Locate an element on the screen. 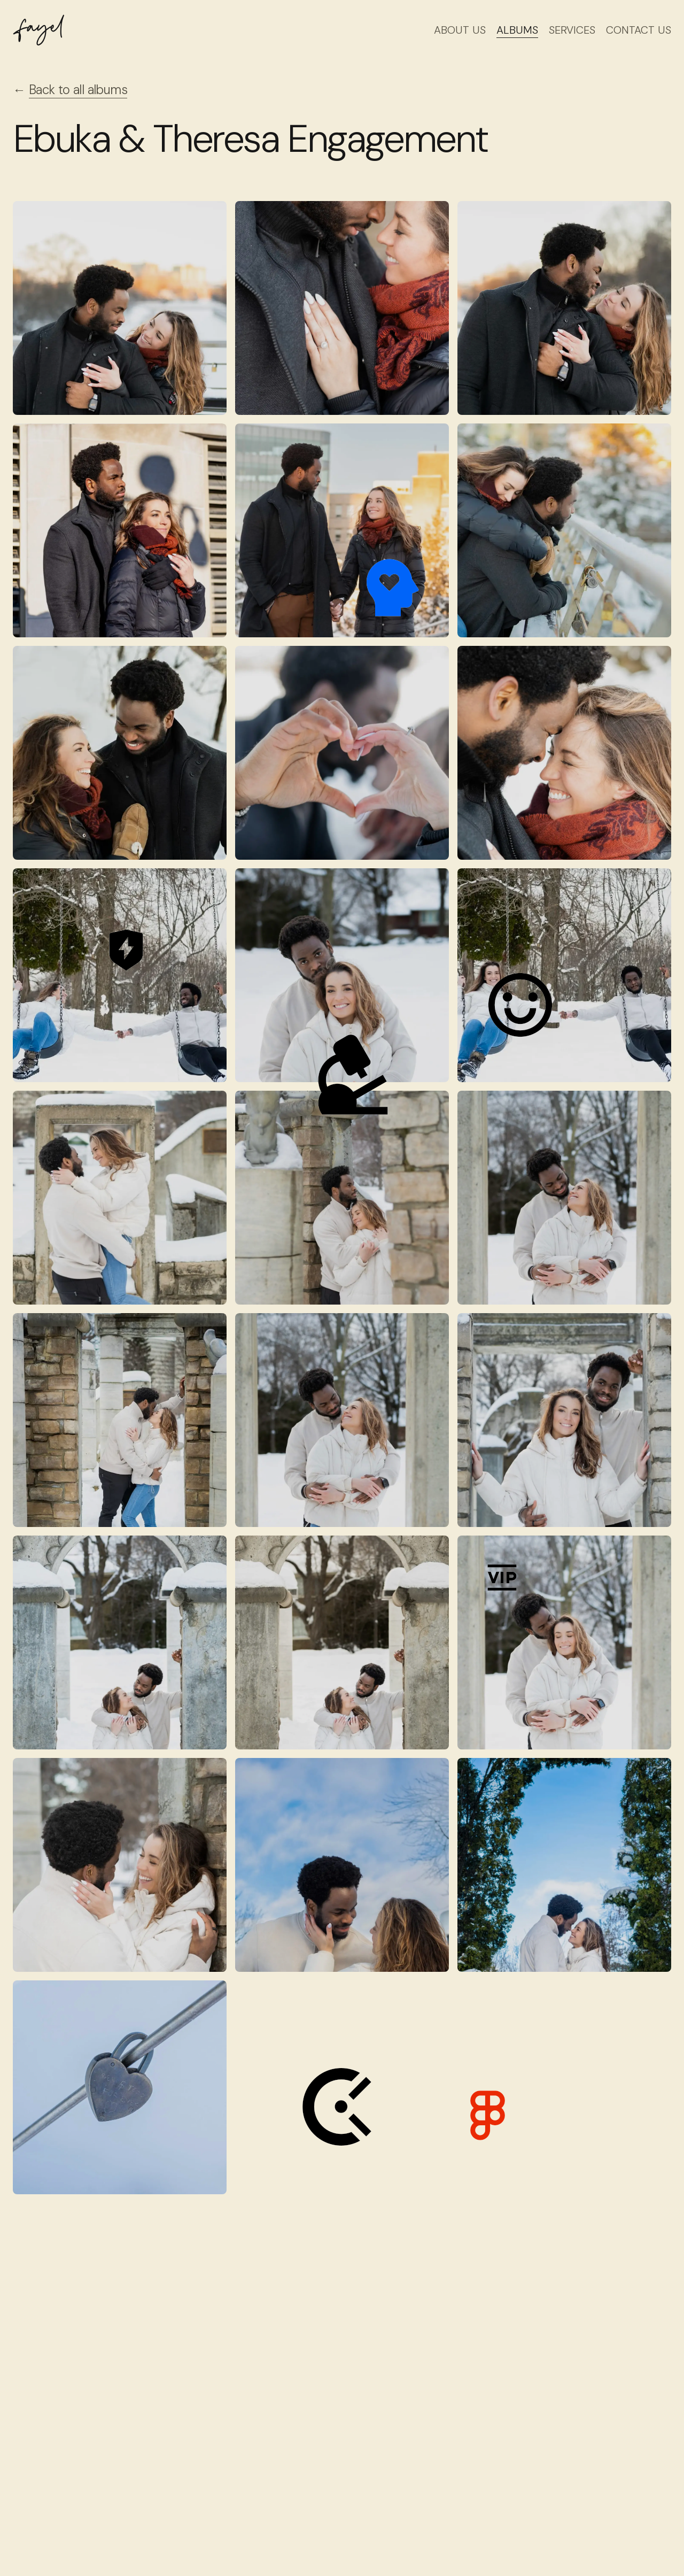 This screenshot has height=2576, width=684. indicates VIP or premium membership status is located at coordinates (502, 1577).